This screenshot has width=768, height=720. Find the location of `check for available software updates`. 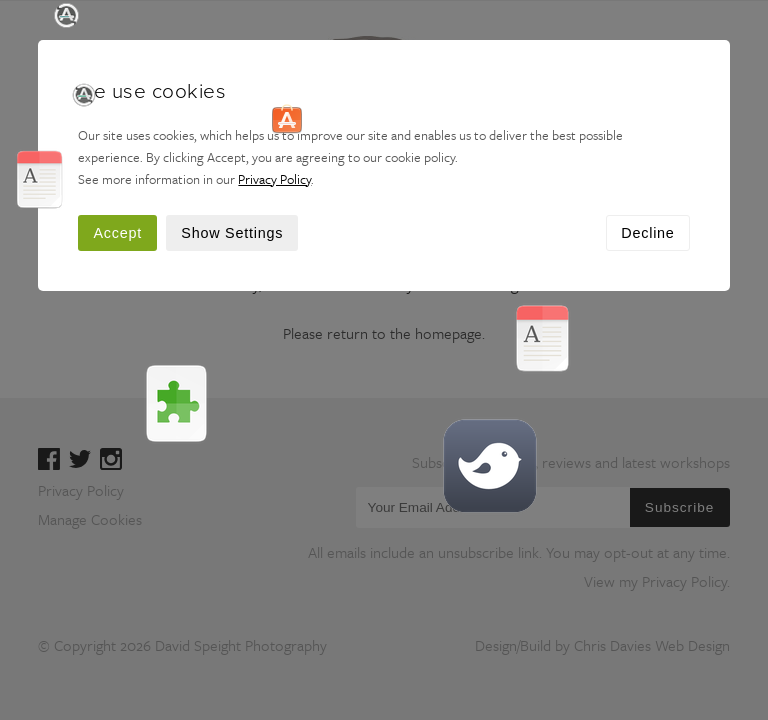

check for available software updates is located at coordinates (84, 95).